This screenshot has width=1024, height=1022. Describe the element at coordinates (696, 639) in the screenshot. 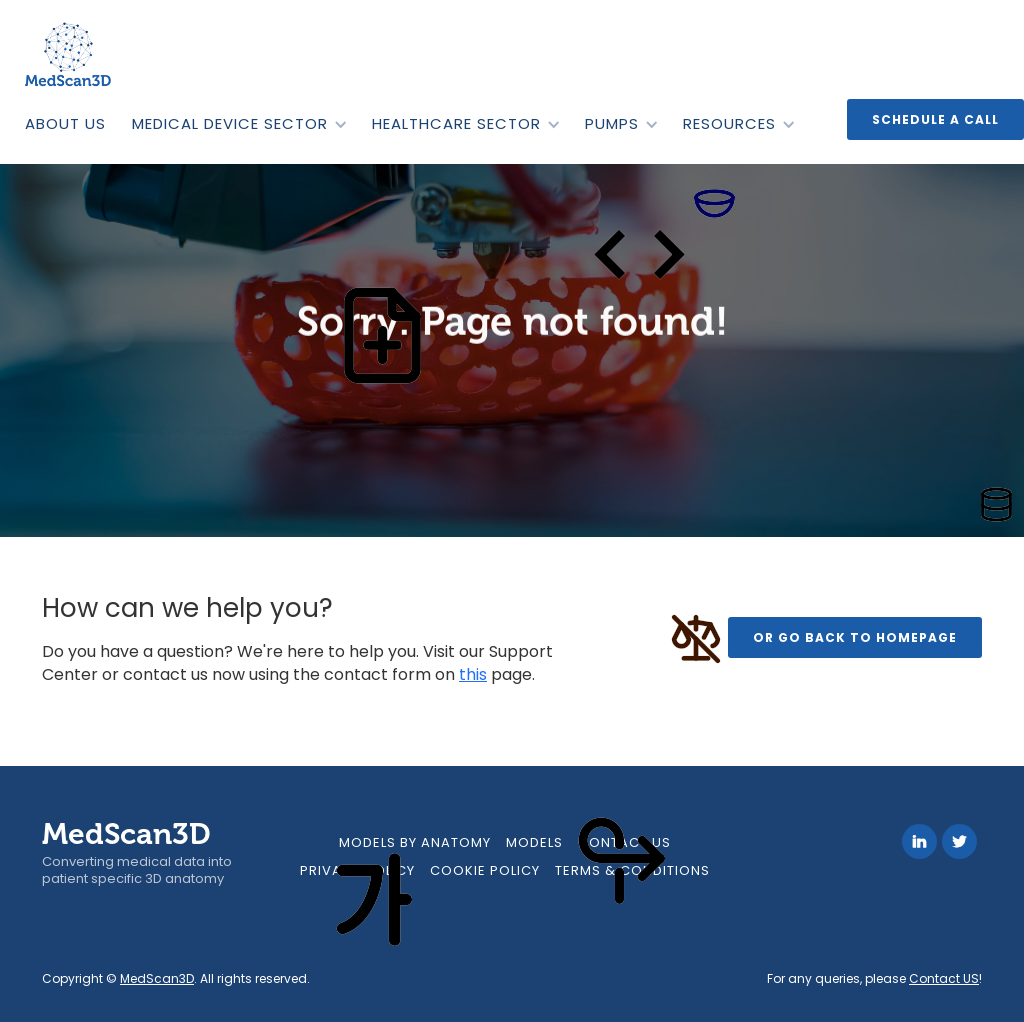

I see `disable weight or measurement tracking` at that location.